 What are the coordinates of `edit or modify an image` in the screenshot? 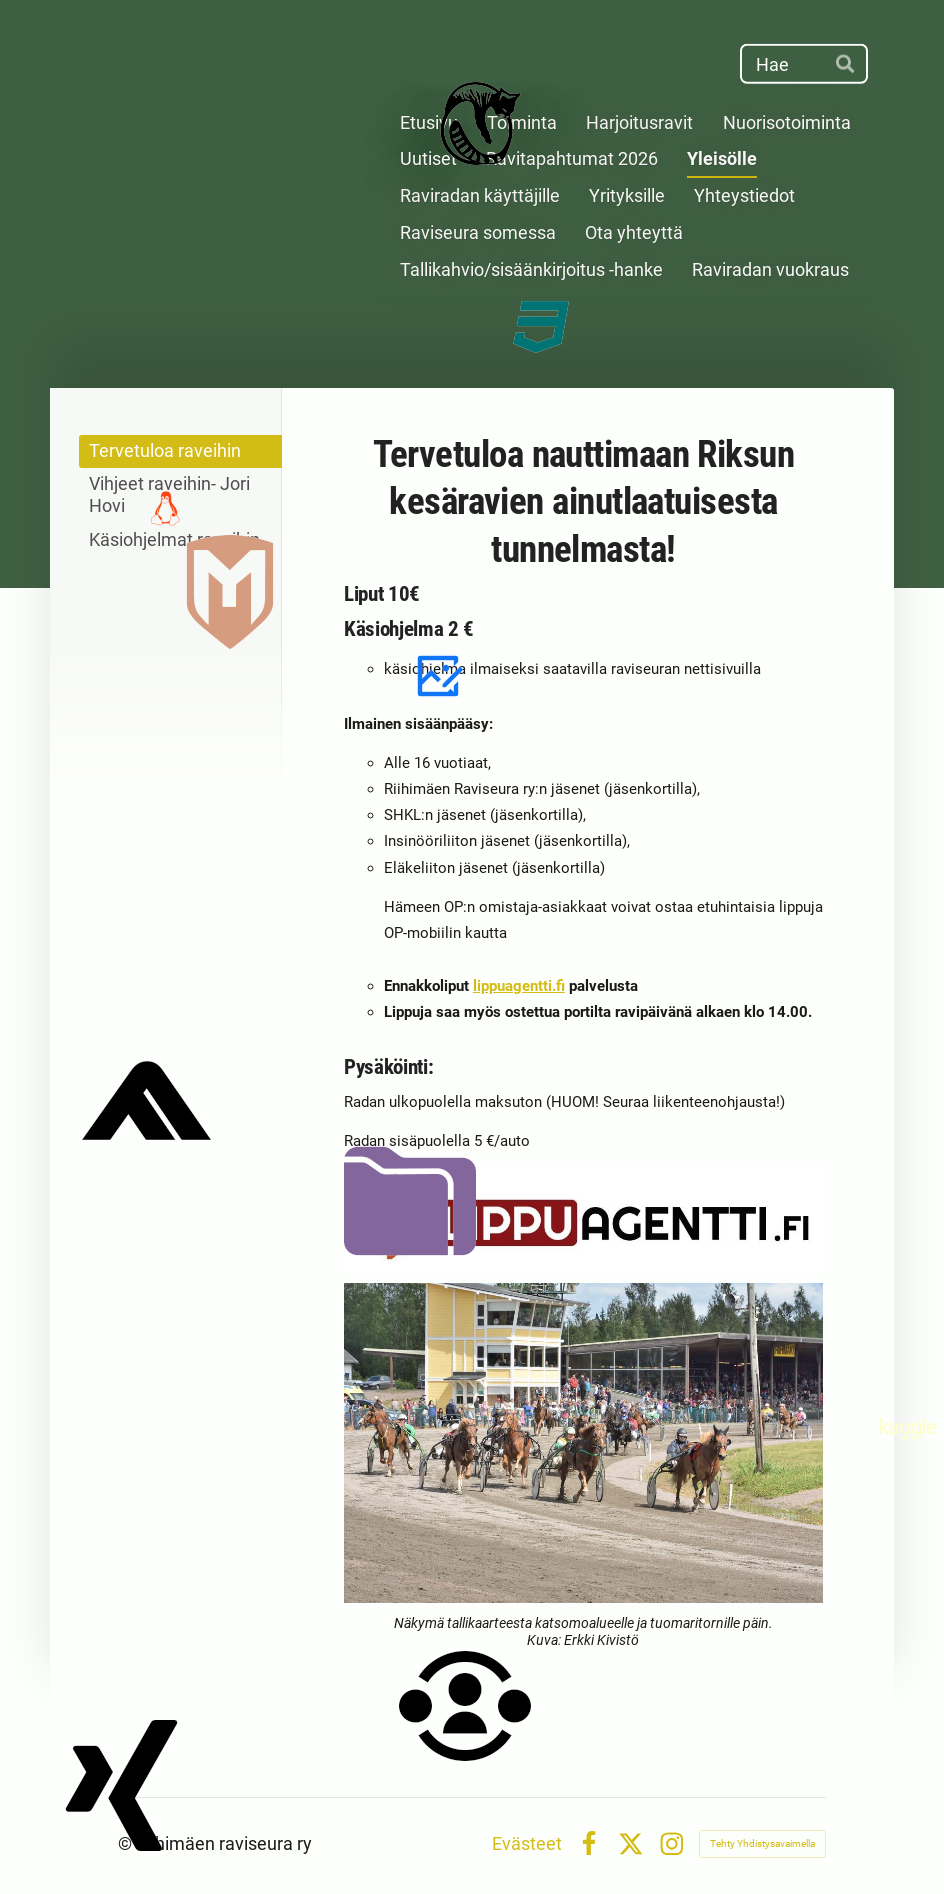 It's located at (438, 676).